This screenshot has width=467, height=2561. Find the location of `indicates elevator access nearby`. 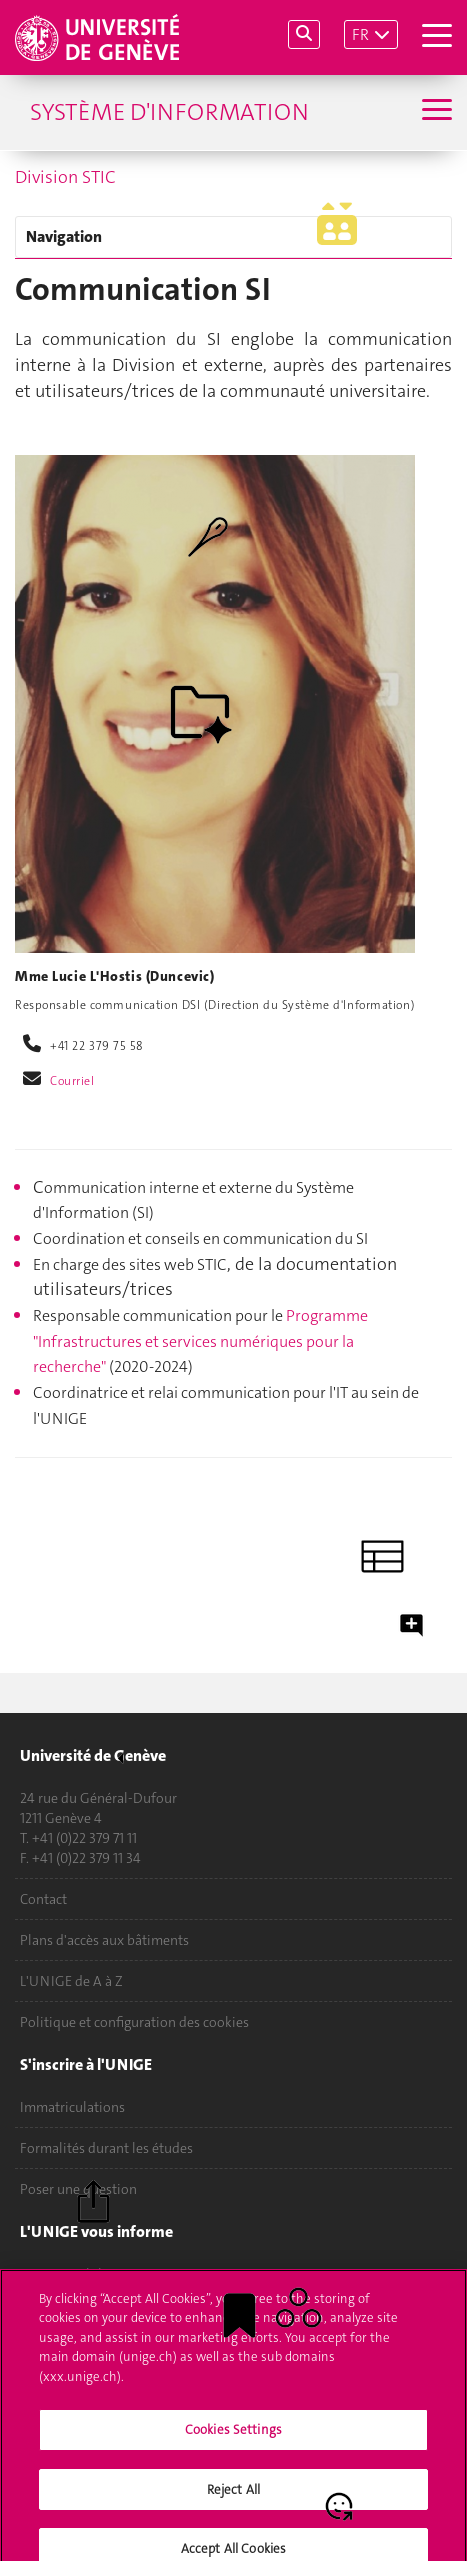

indicates elevator access nearby is located at coordinates (337, 225).